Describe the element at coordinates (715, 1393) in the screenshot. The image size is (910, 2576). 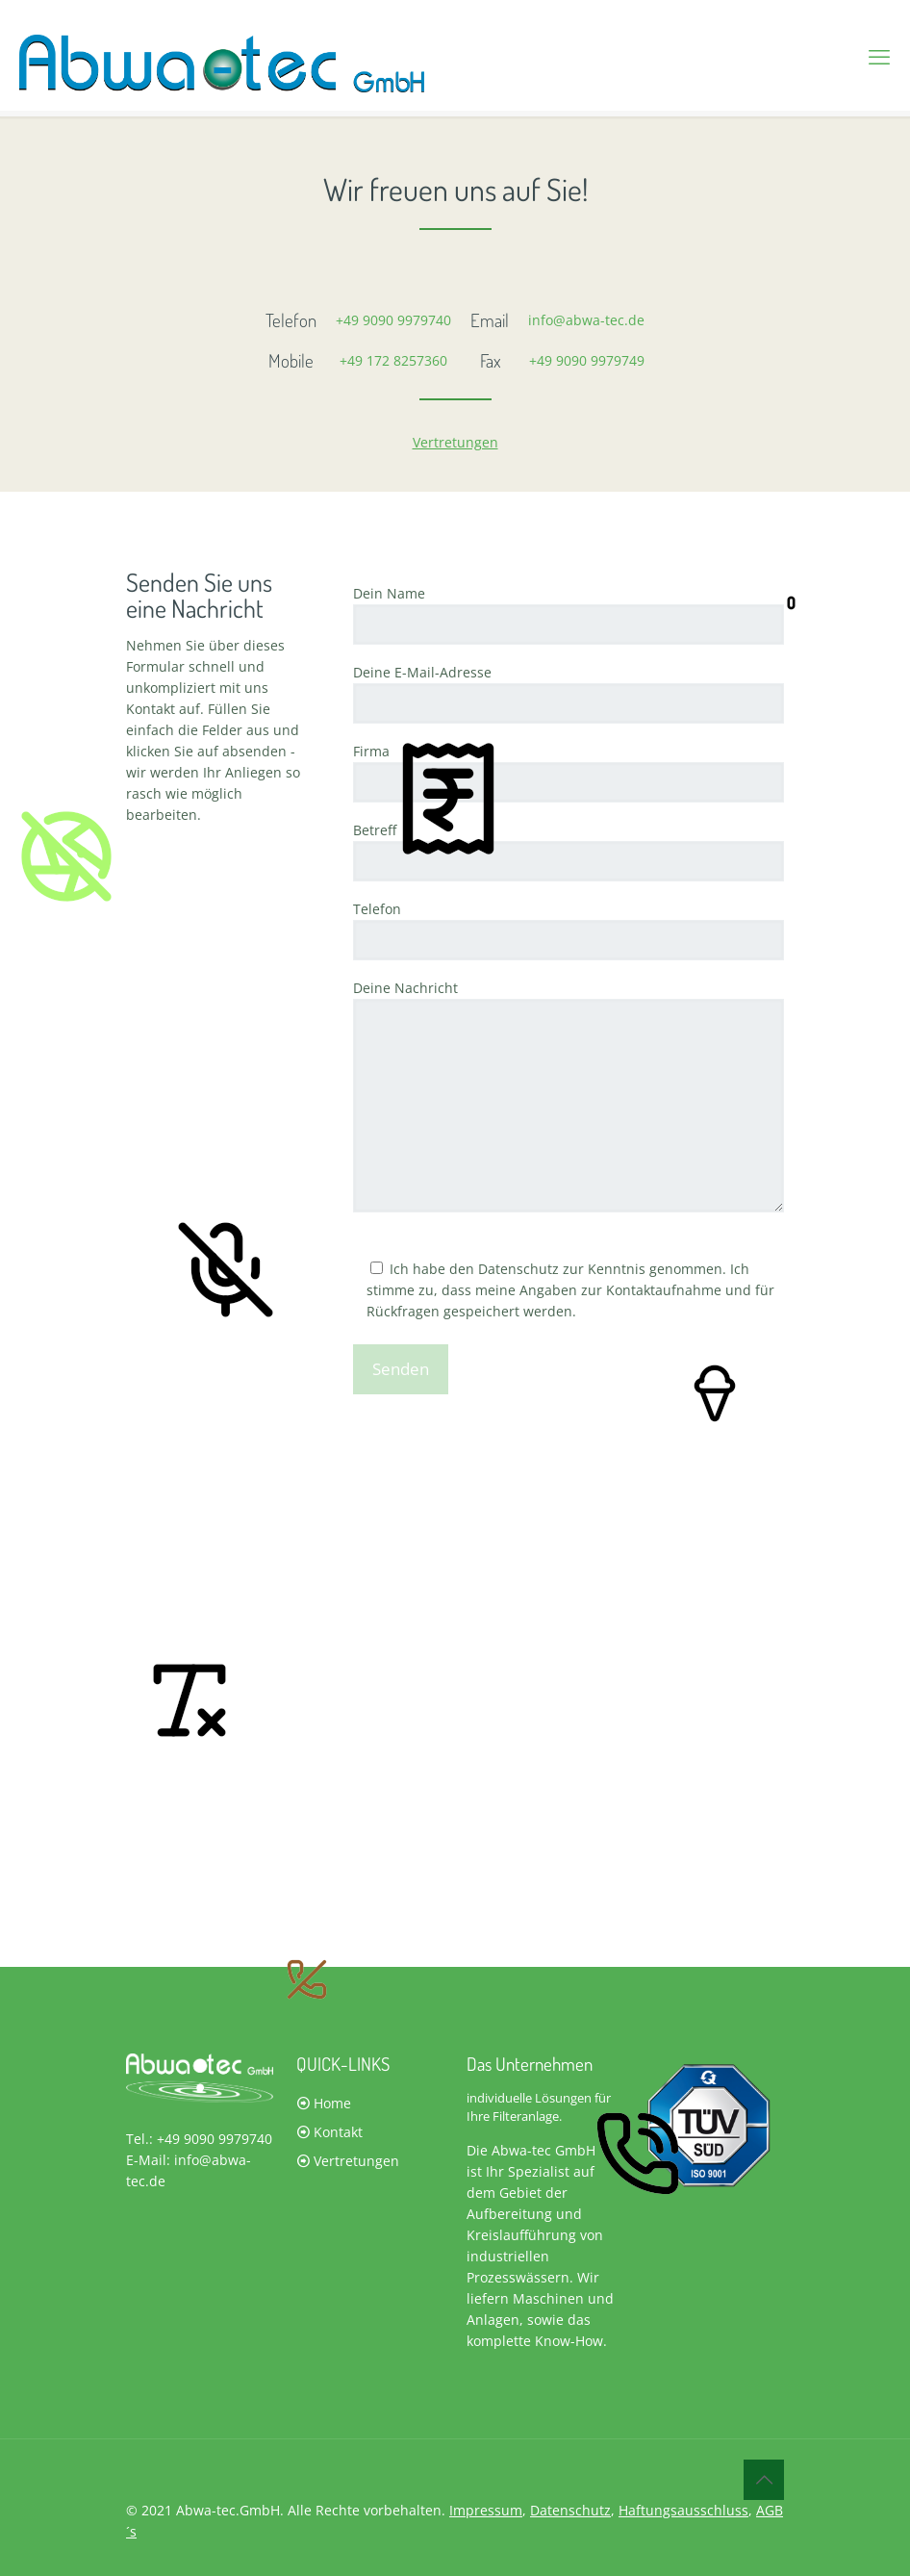
I see `browse desserts or sweet treats` at that location.